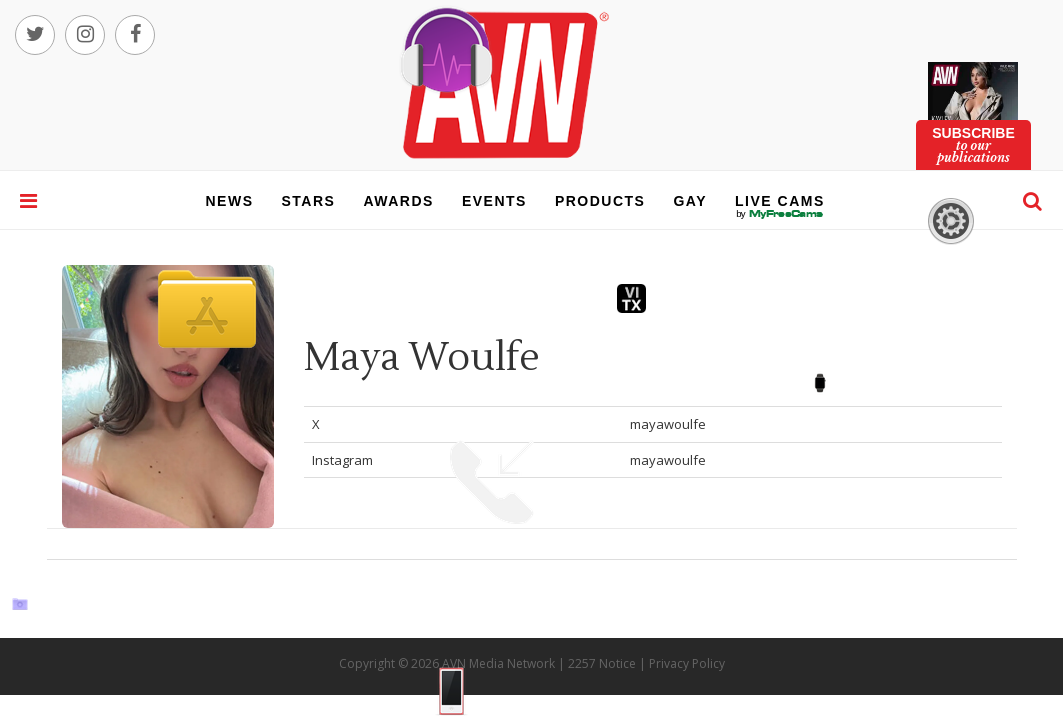 This screenshot has height=720, width=1063. I want to click on switch to Vietnamese Telex input method, so click(631, 298).